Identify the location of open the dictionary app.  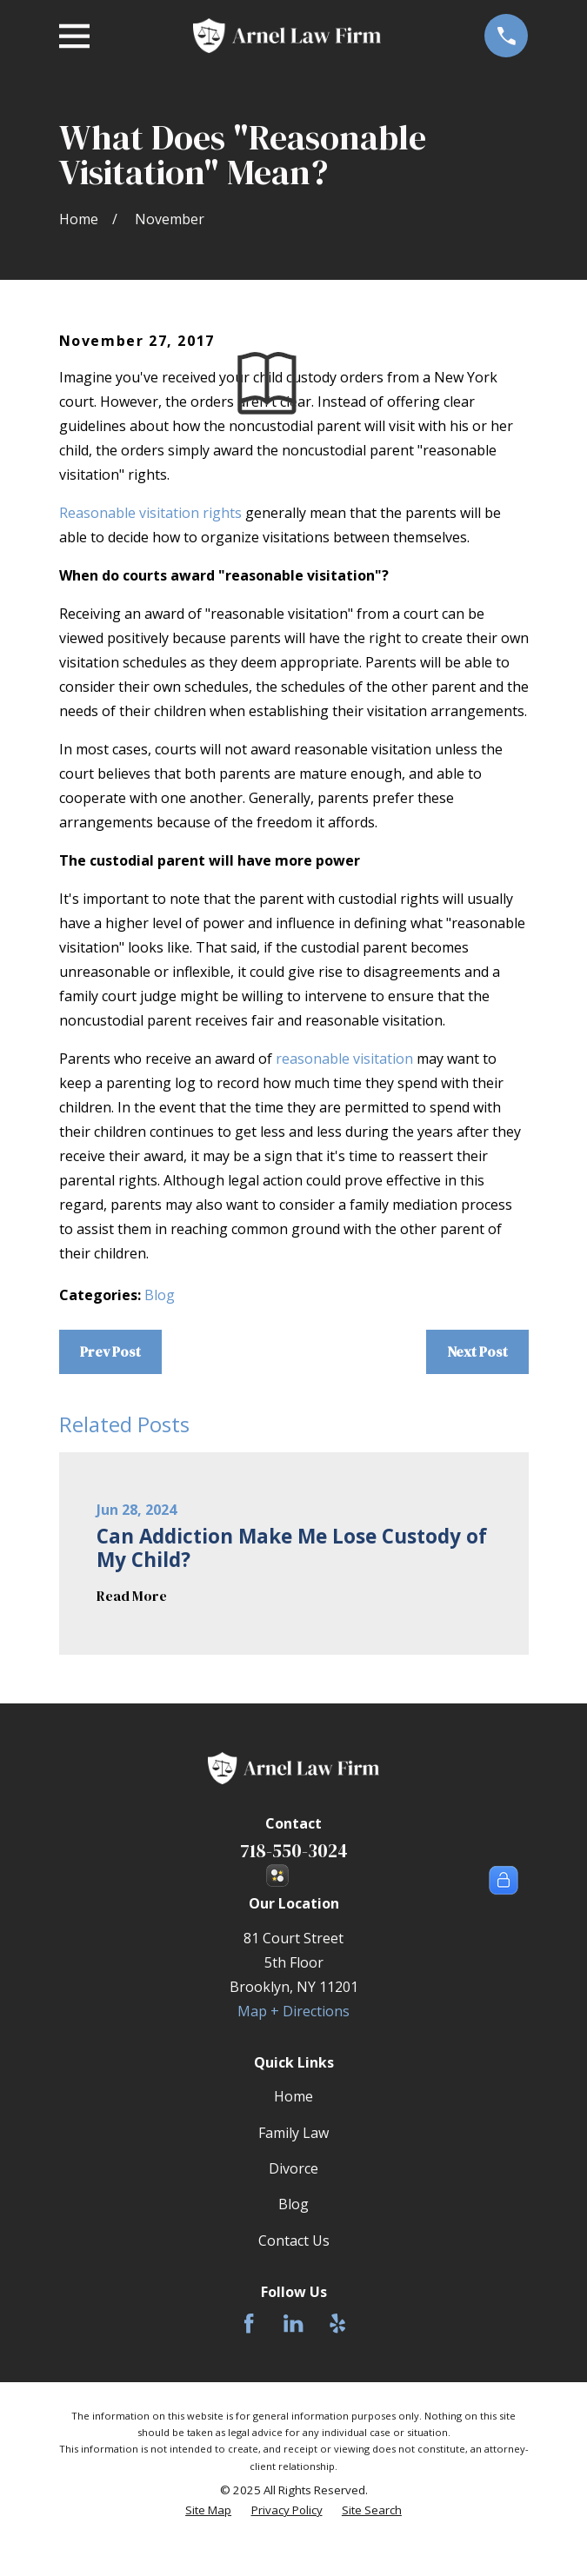
(269, 382).